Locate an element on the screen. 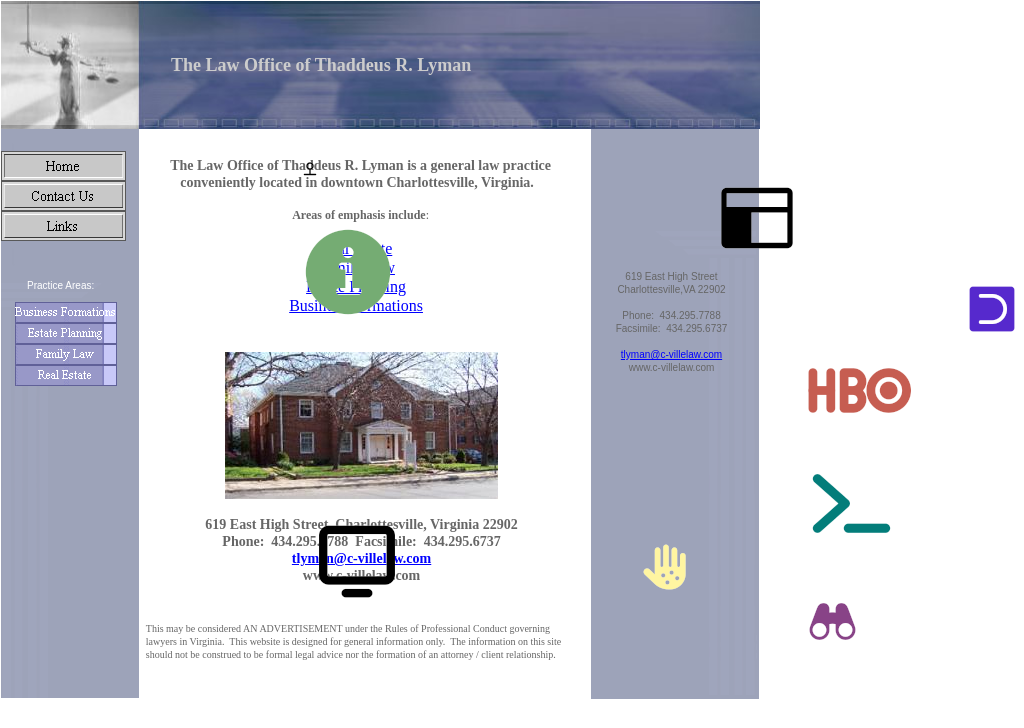 The width and height of the screenshot is (1024, 728). view more information or details is located at coordinates (348, 272).